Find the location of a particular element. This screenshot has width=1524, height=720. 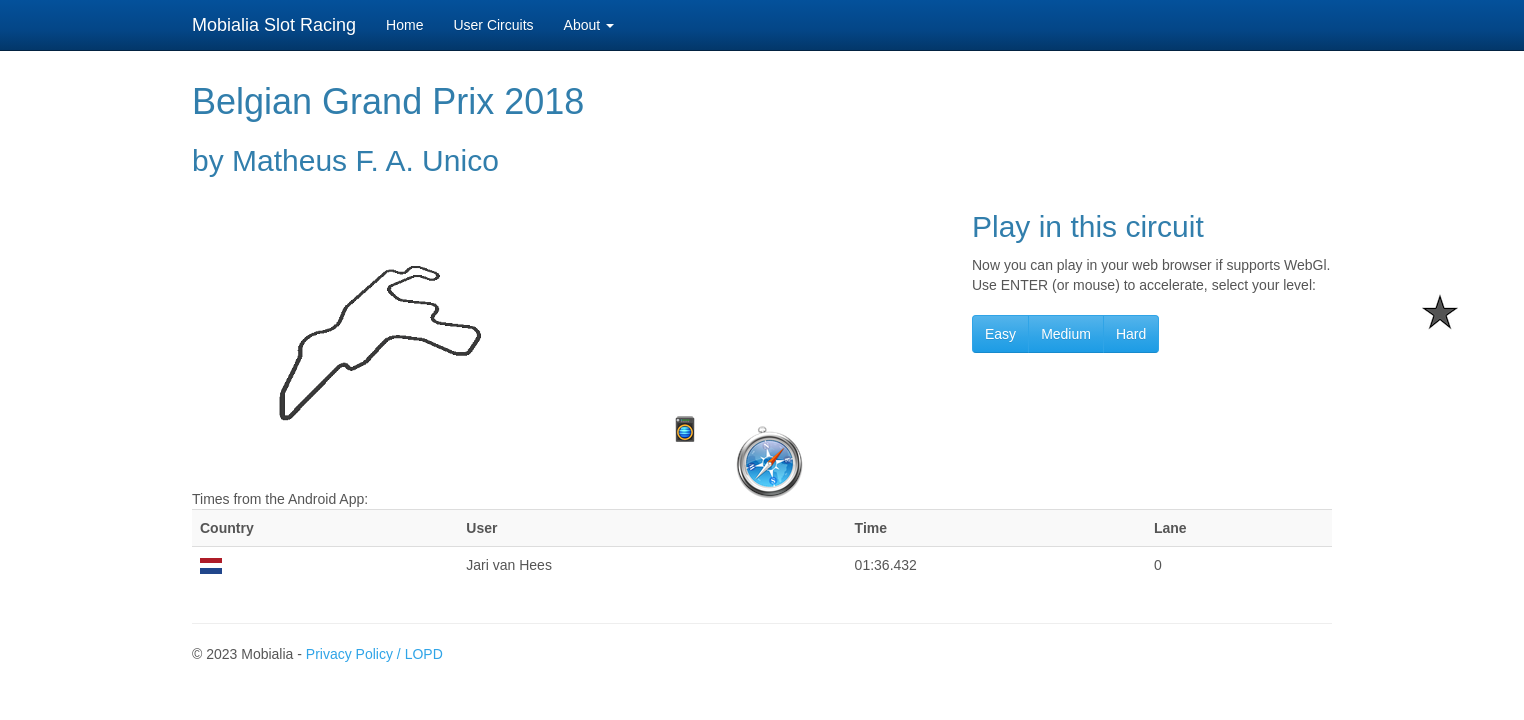

open safari browser settings is located at coordinates (769, 462).